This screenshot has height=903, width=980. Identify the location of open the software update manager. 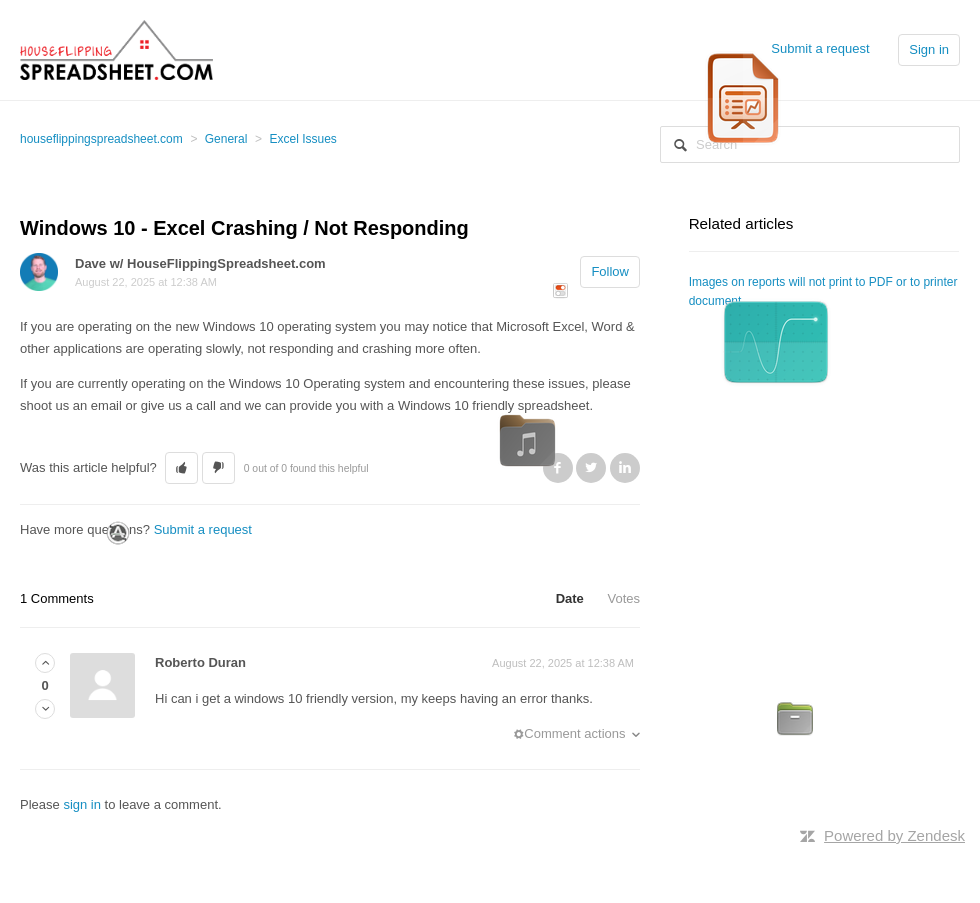
(118, 533).